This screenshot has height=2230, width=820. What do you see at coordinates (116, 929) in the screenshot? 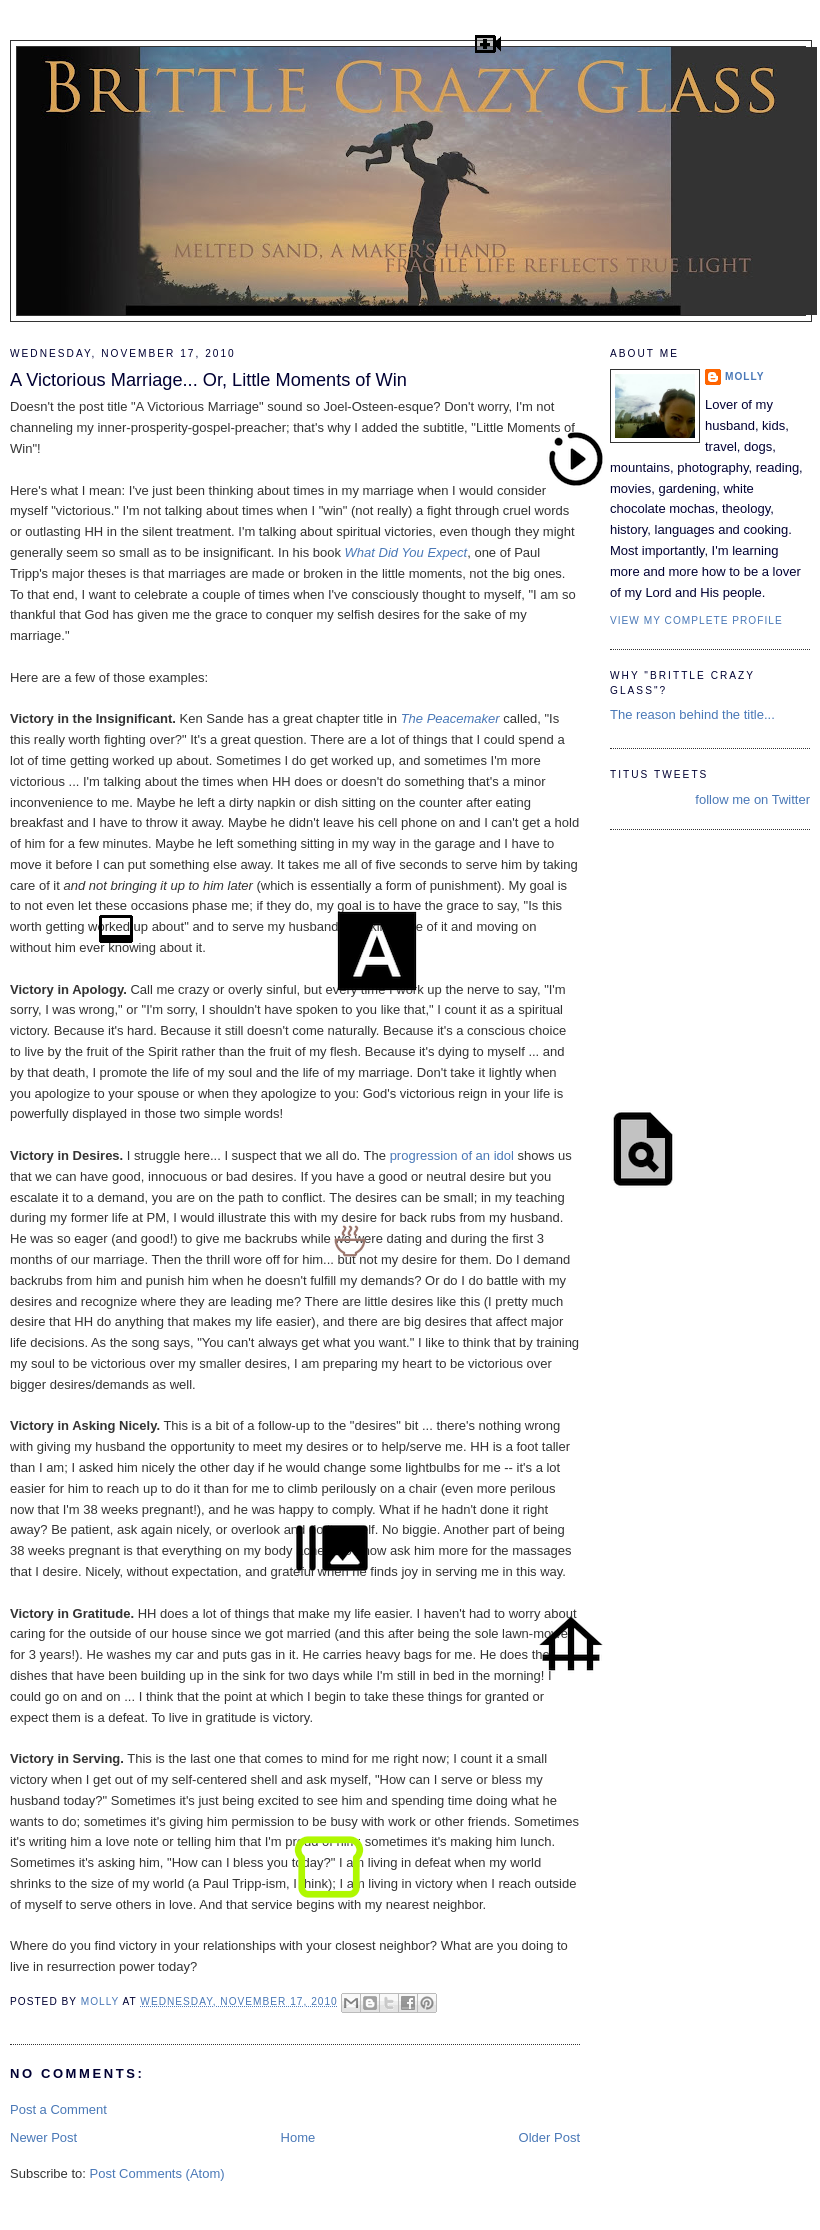
I see `video player with caption or subtitle area` at bounding box center [116, 929].